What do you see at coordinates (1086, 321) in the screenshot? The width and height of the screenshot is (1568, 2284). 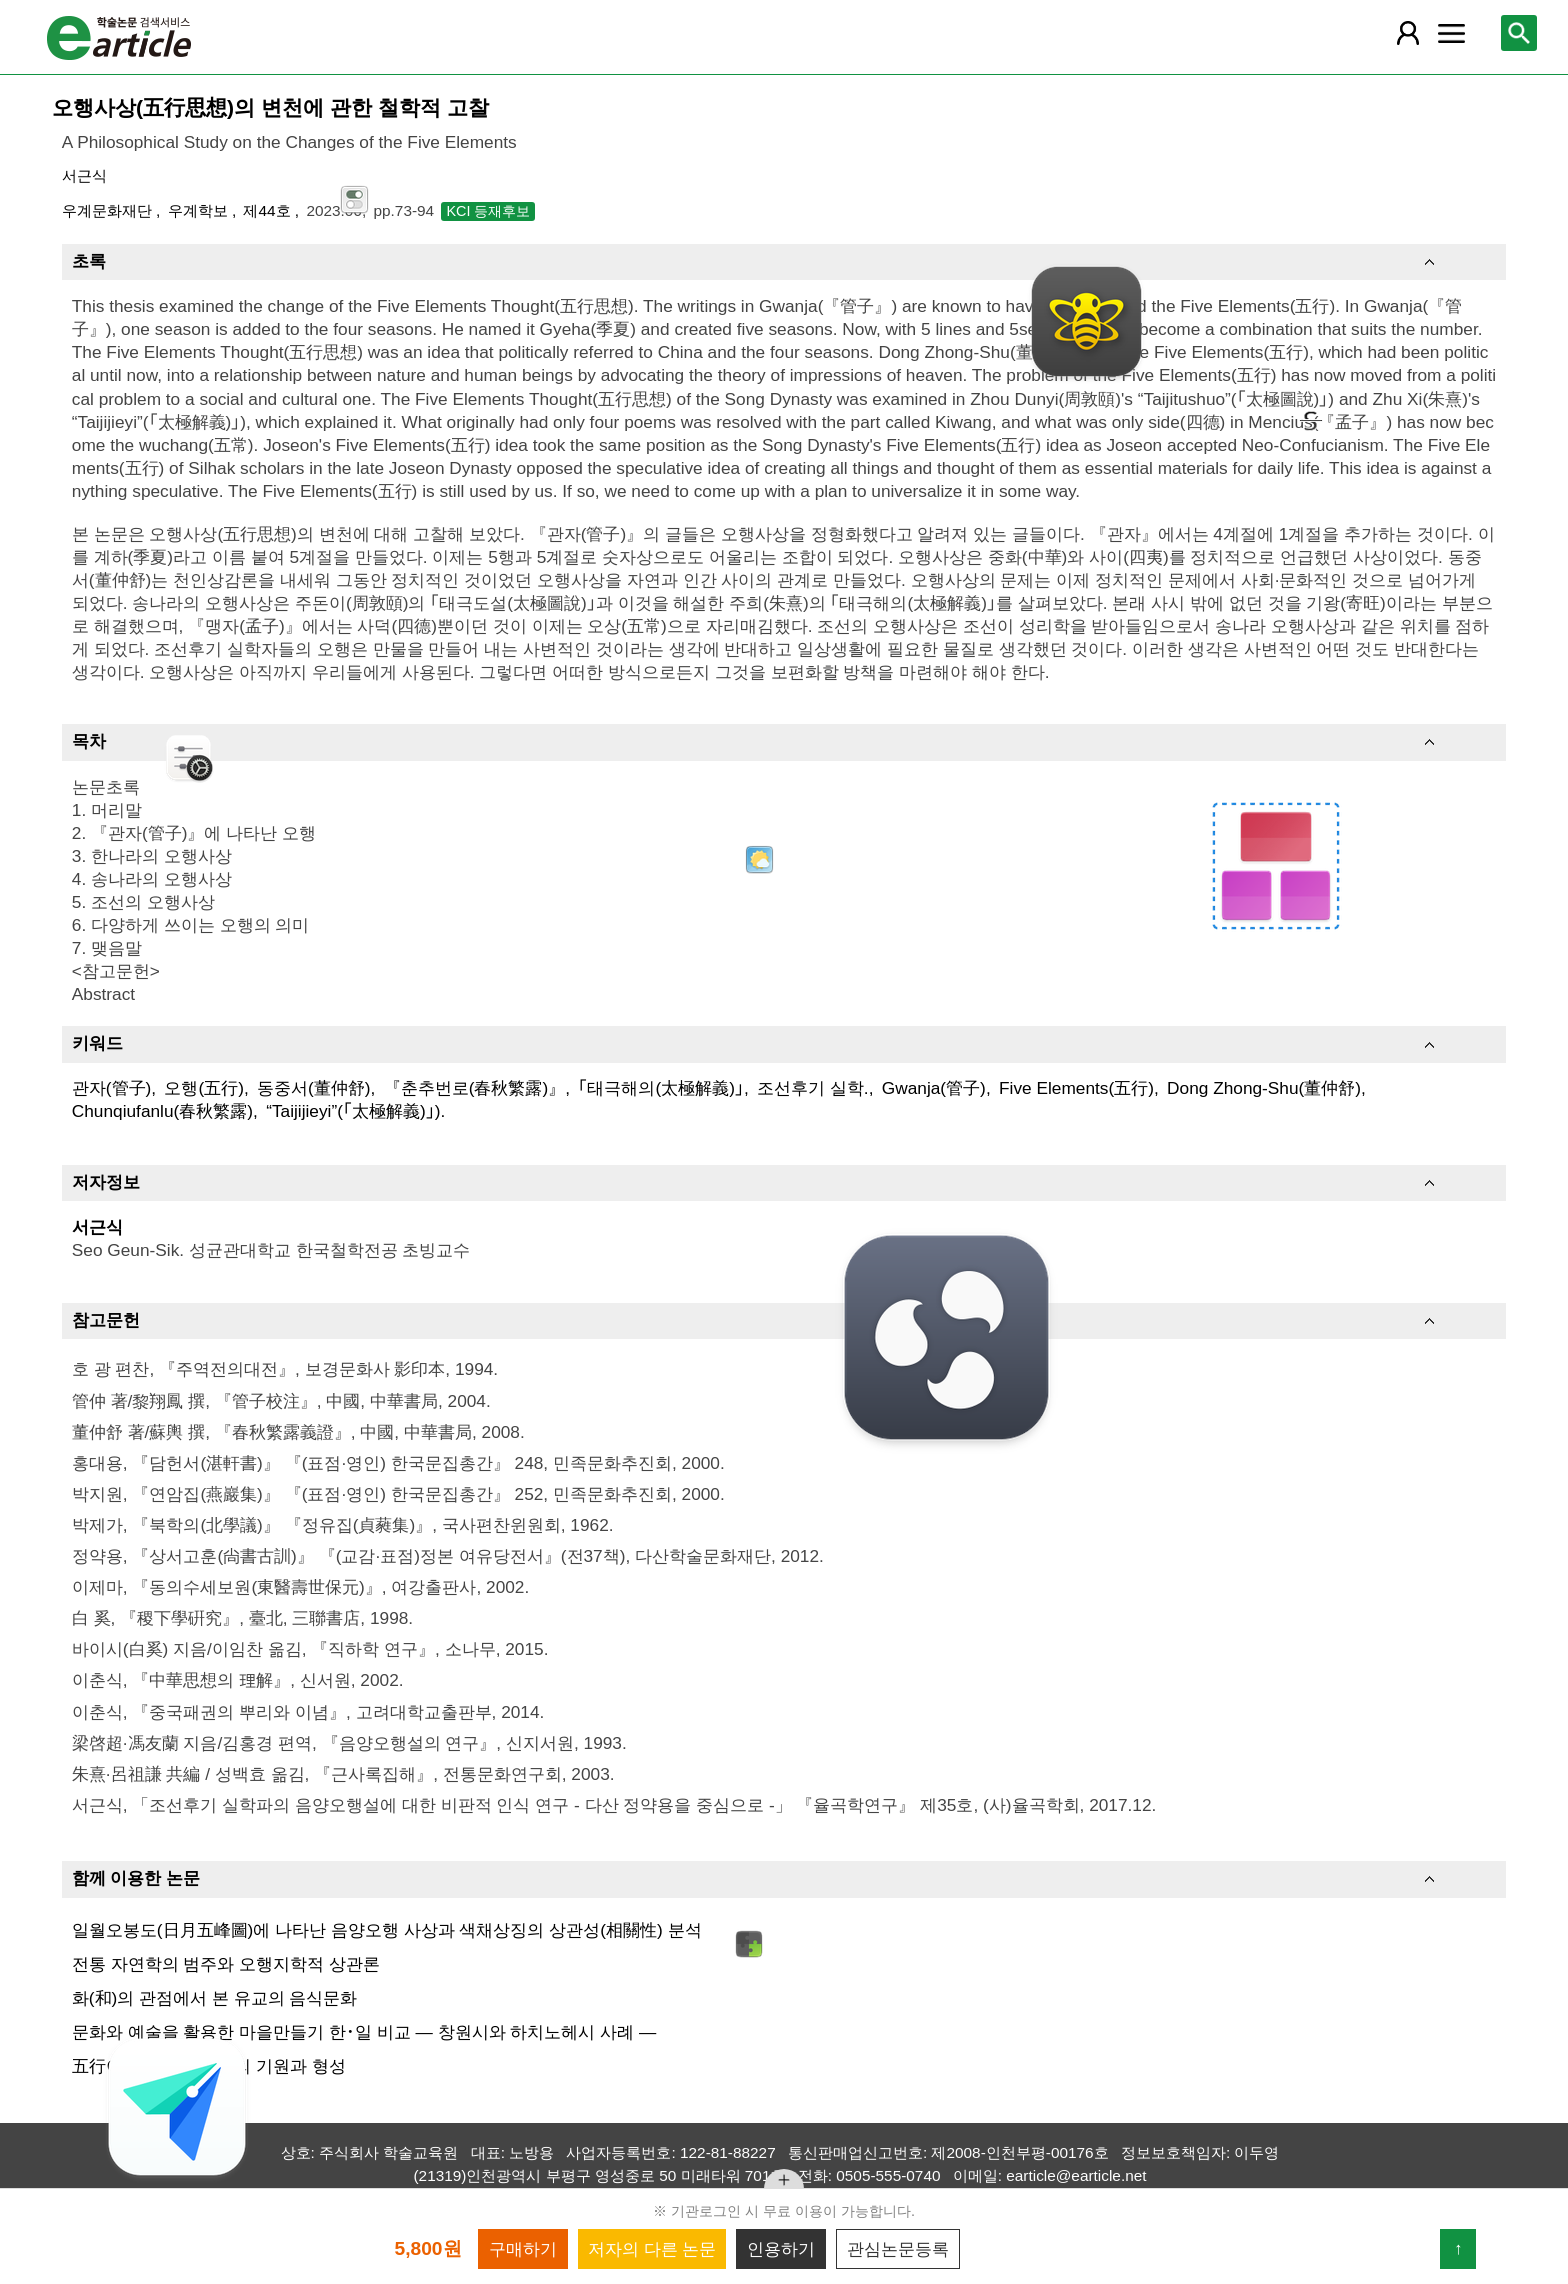 I see `open freeplane mind mapping application` at bounding box center [1086, 321].